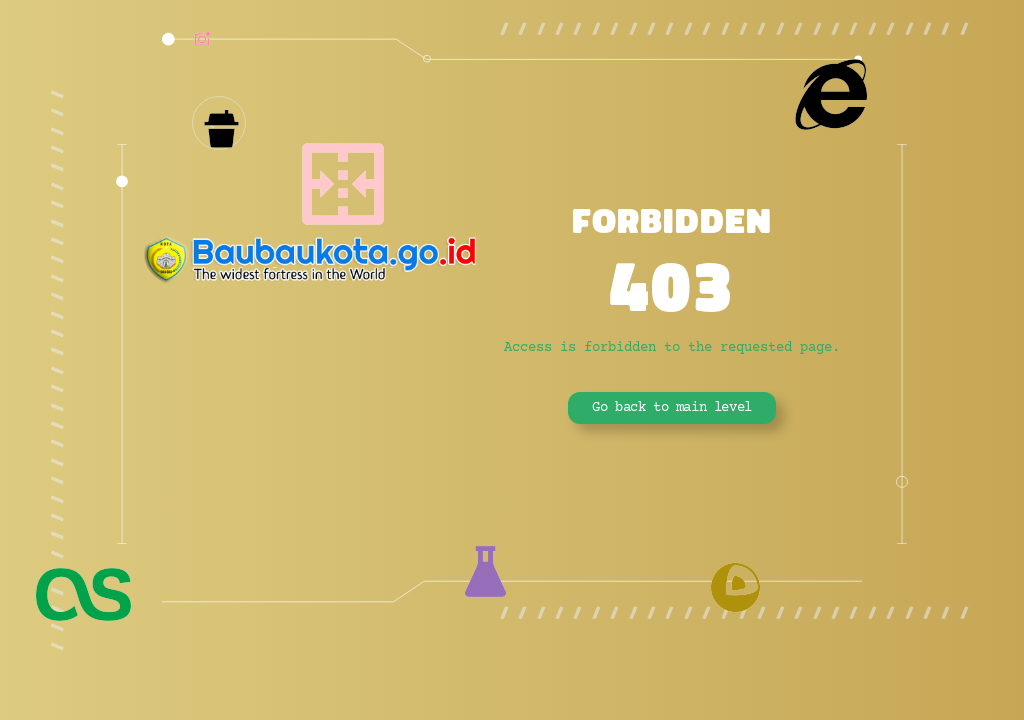 The width and height of the screenshot is (1024, 720). What do you see at coordinates (833, 96) in the screenshot?
I see `open Internet Explorer browser` at bounding box center [833, 96].